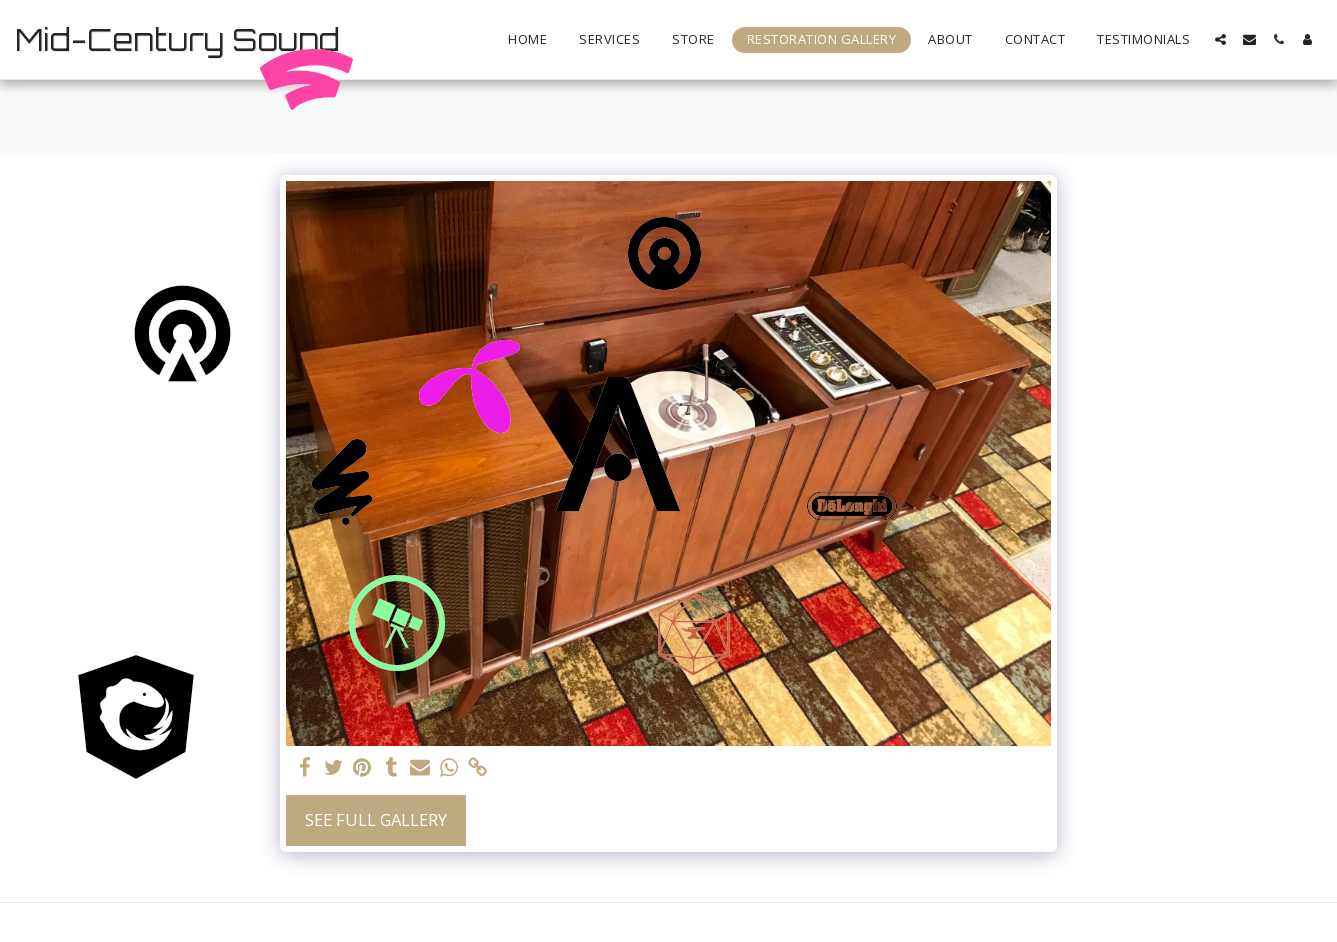 The width and height of the screenshot is (1337, 942). Describe the element at coordinates (694, 634) in the screenshot. I see `launch Foundry Virtual Tabletop application` at that location.